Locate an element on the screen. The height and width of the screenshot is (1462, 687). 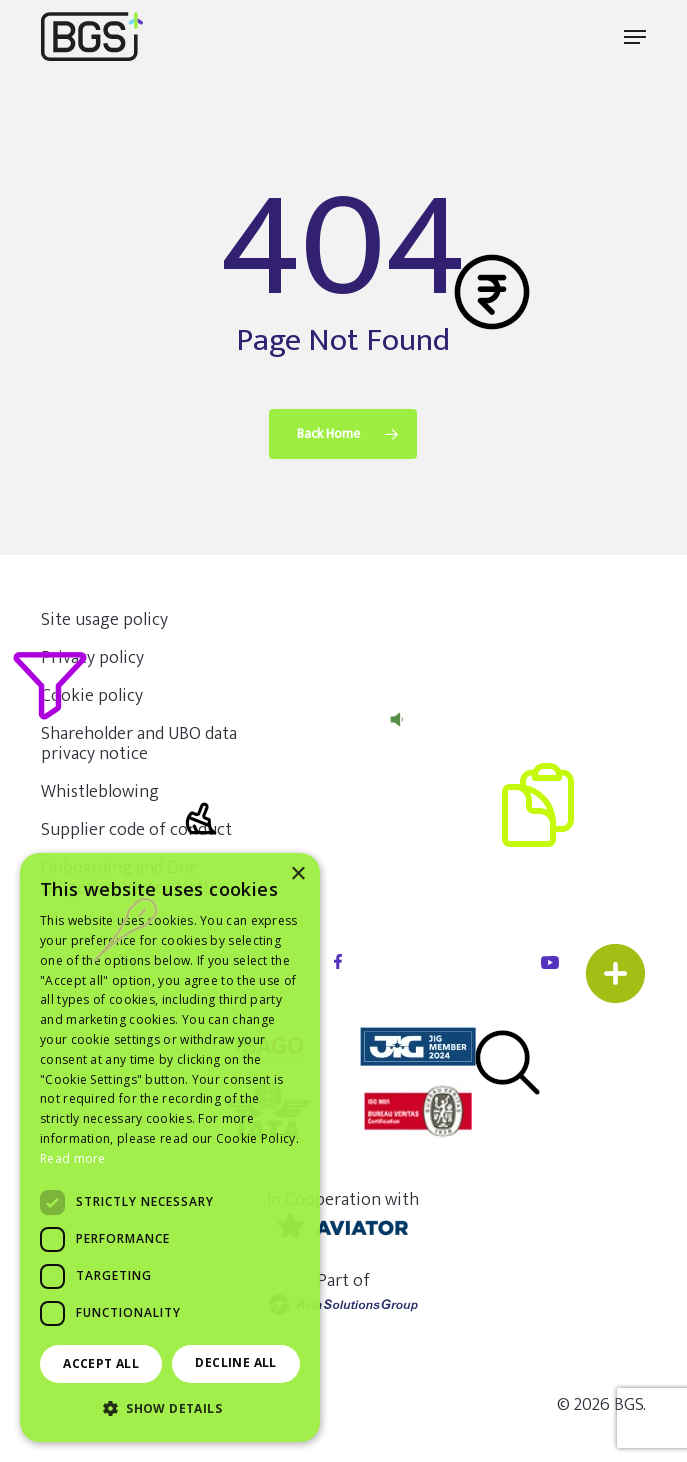
add a new item is located at coordinates (615, 973).